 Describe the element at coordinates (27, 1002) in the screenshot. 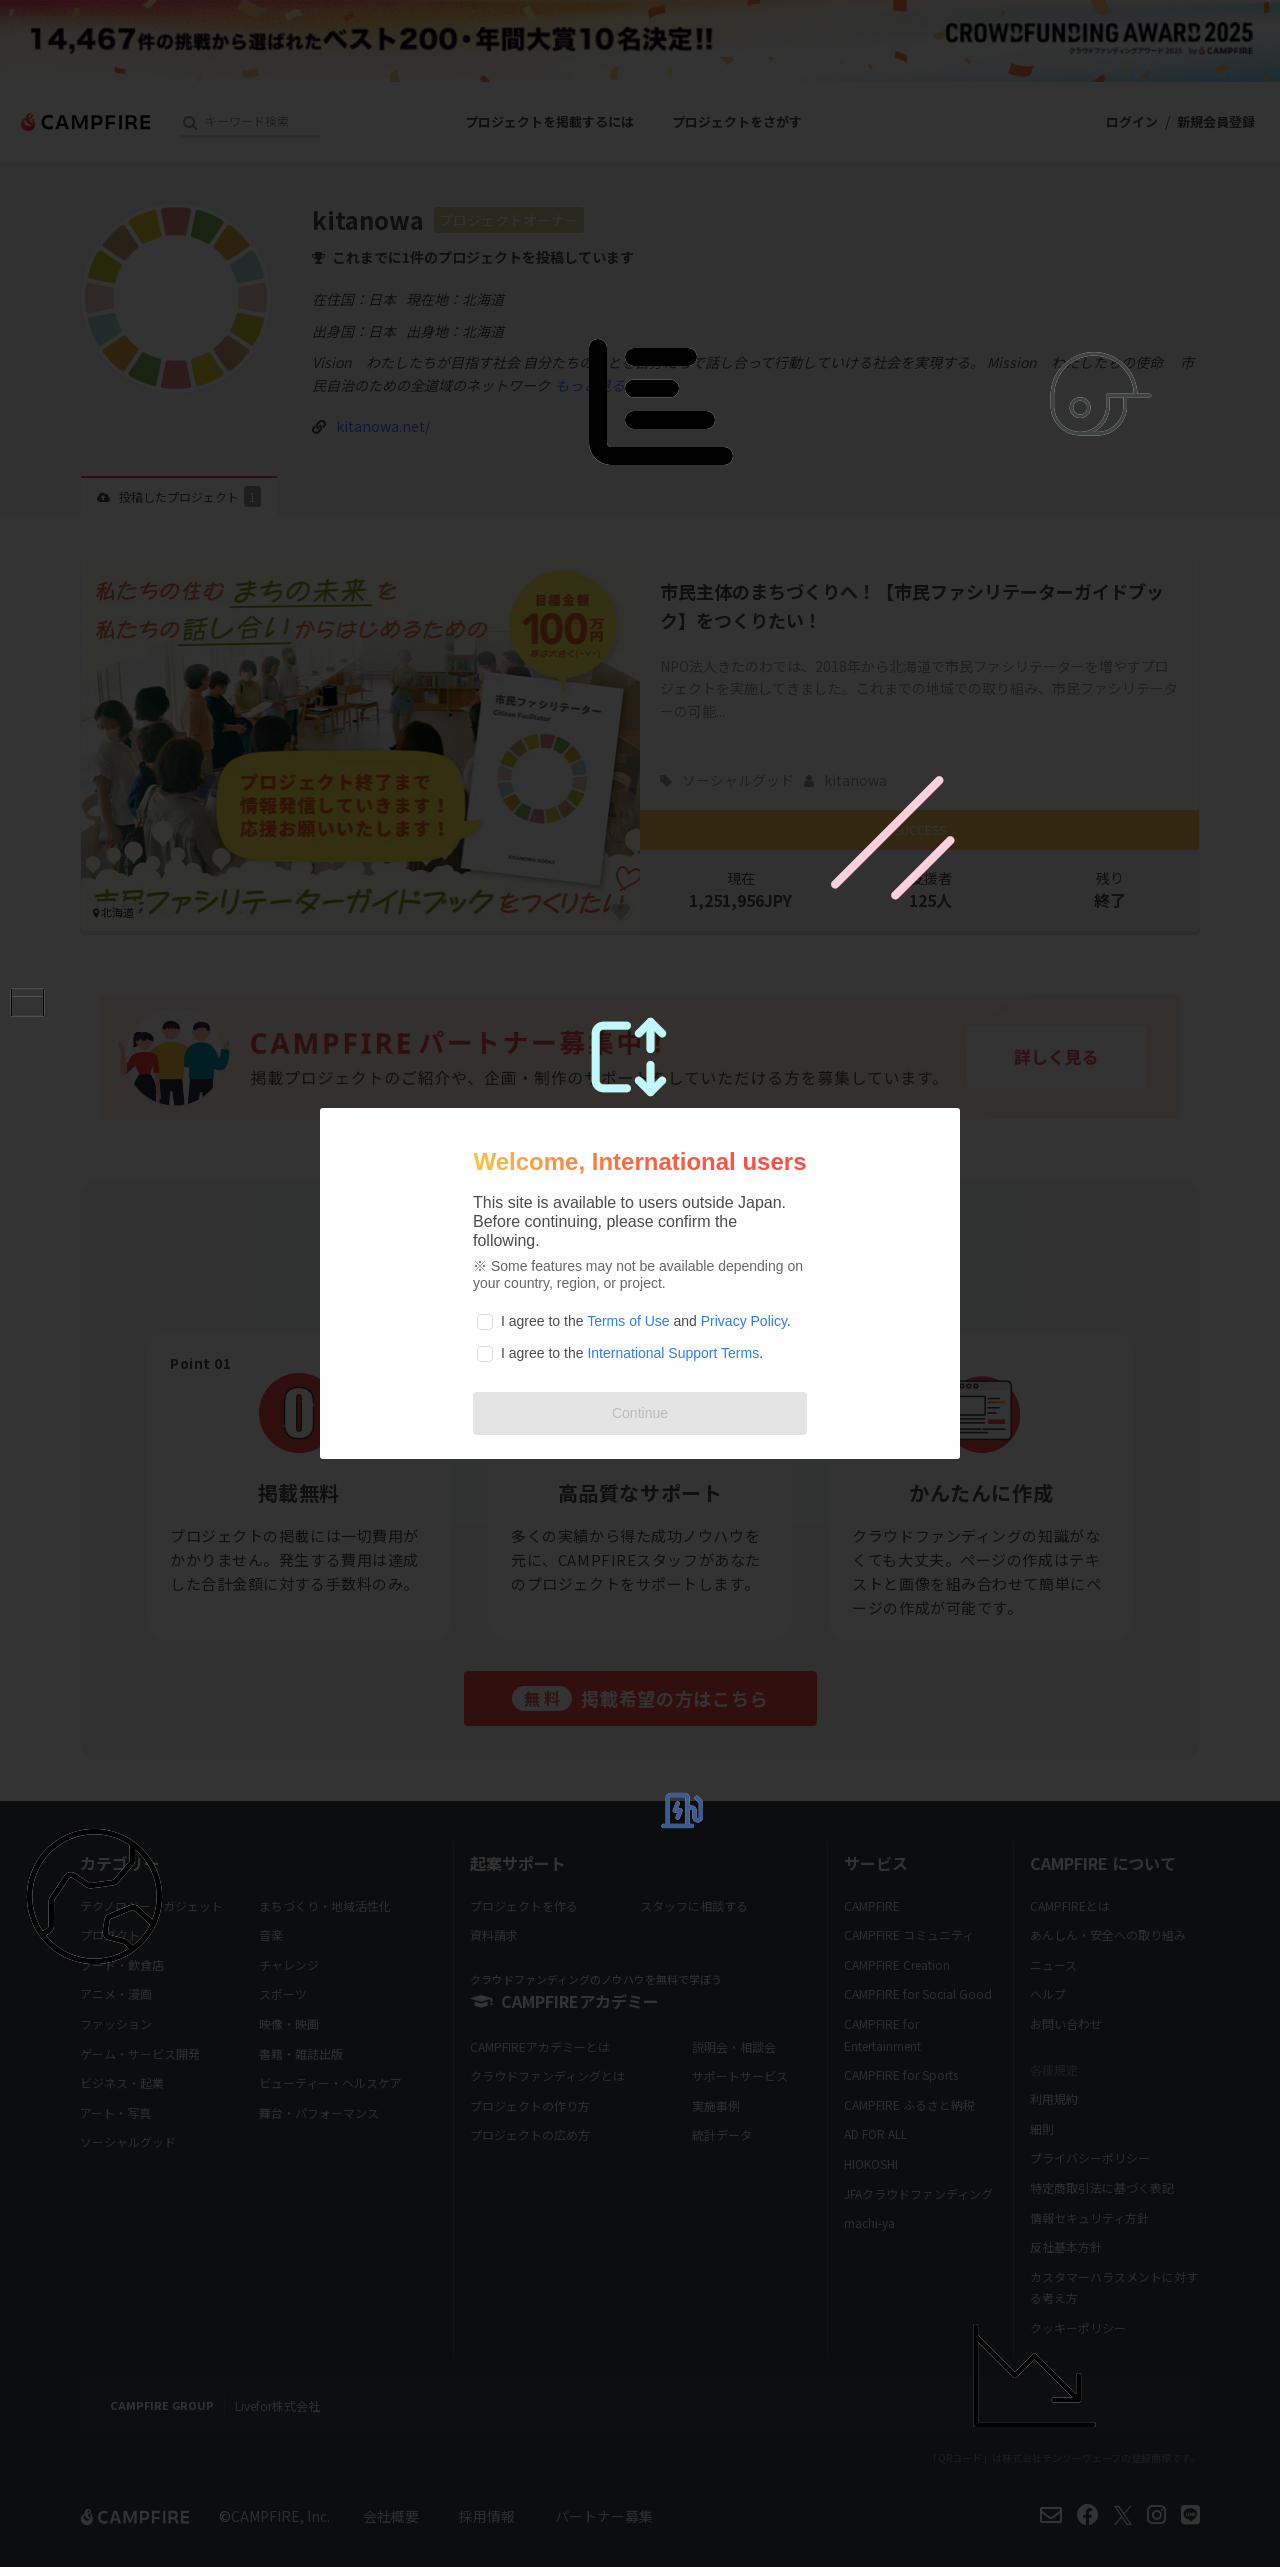

I see `open web browser` at that location.